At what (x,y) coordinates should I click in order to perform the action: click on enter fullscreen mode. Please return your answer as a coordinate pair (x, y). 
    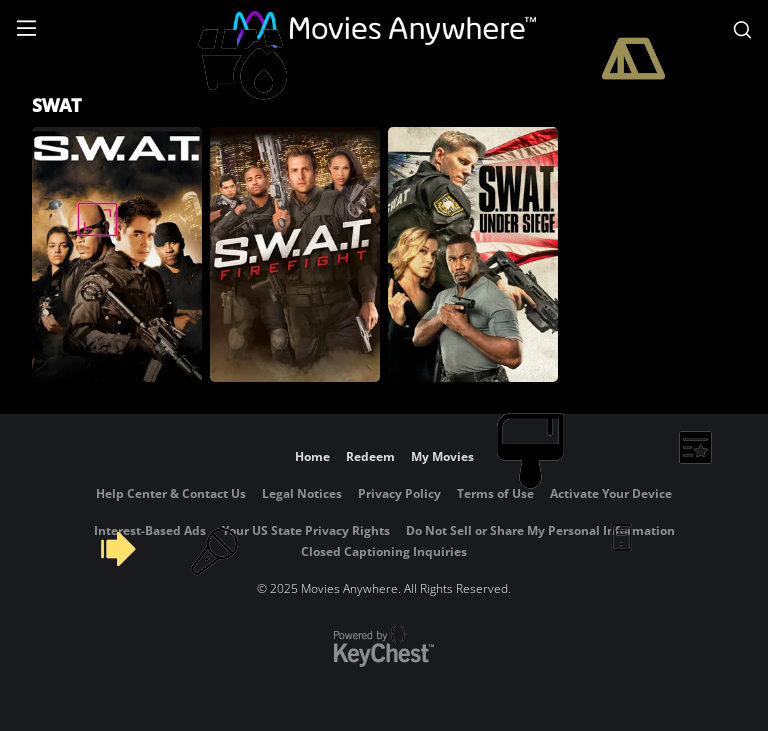
    Looking at the image, I should click on (97, 219).